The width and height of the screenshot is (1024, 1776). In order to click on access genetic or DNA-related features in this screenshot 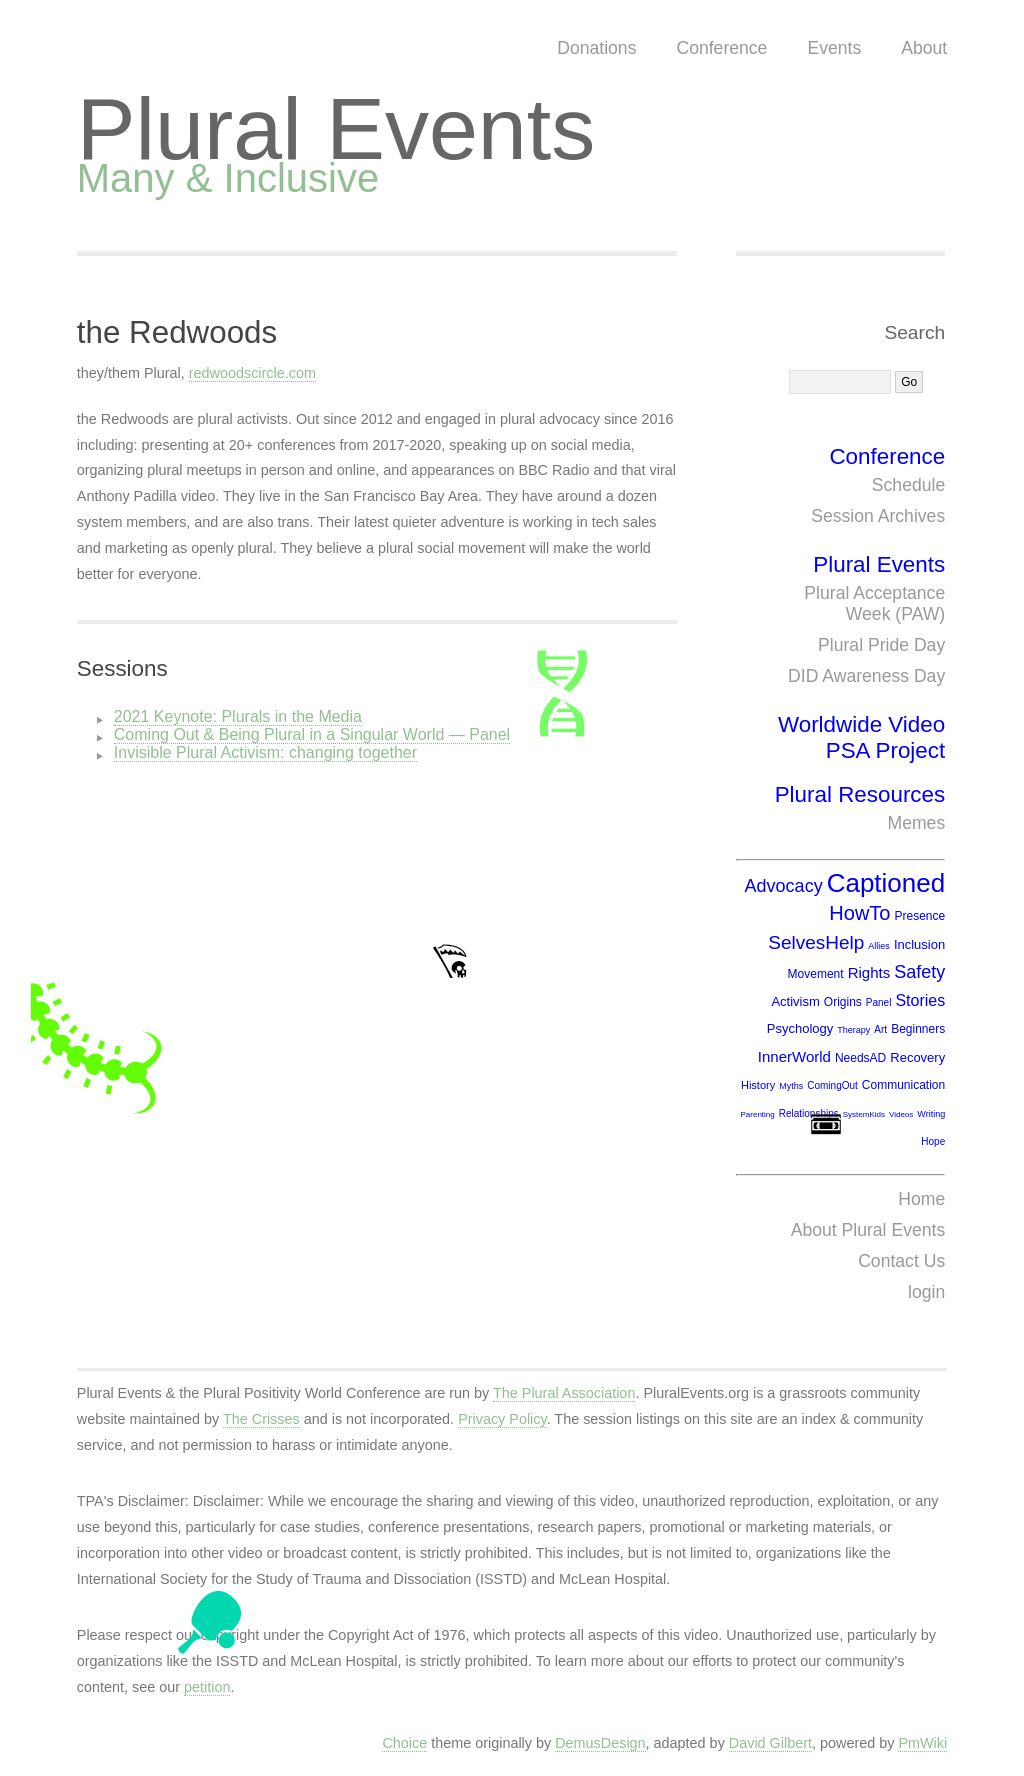, I will do `click(562, 693)`.